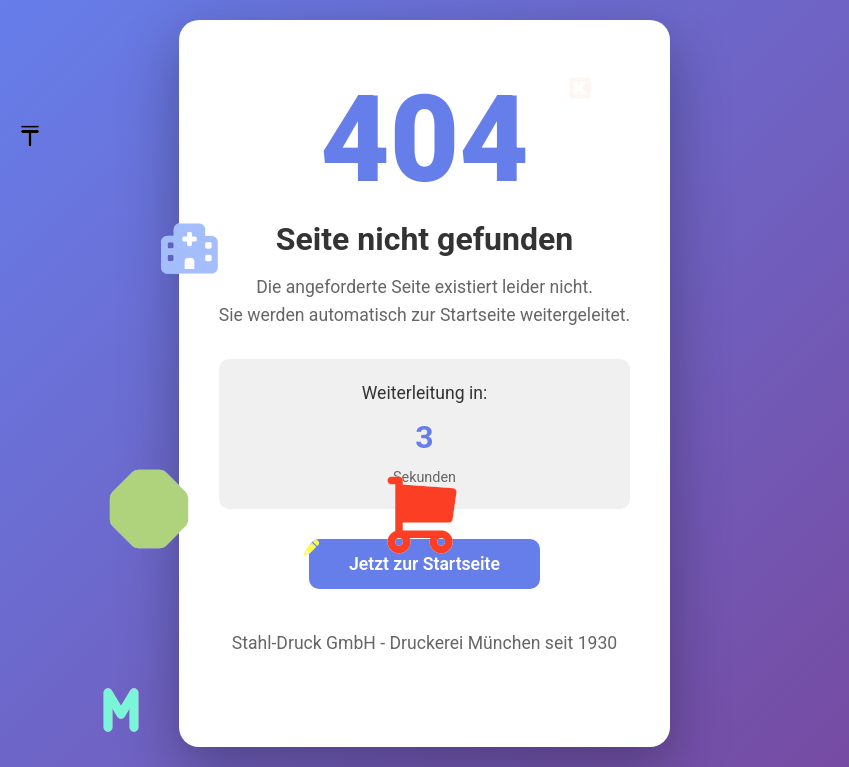 The image size is (849, 767). I want to click on stop or halt action indicator, so click(149, 509).